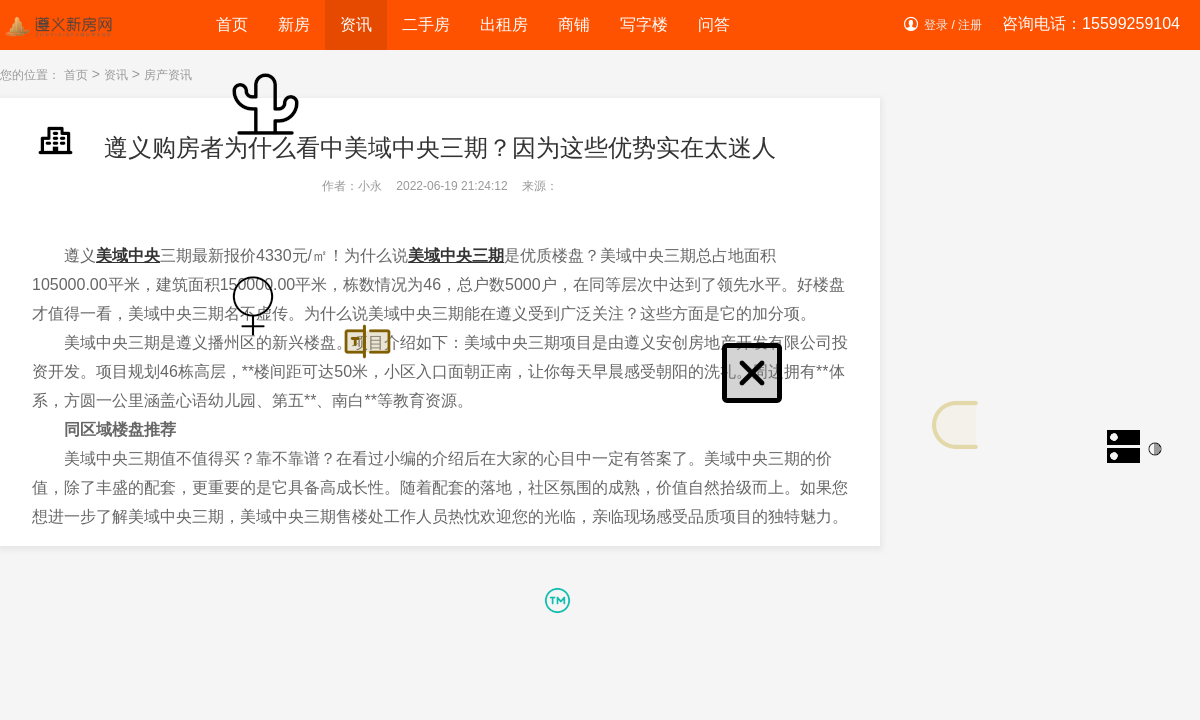 The width and height of the screenshot is (1200, 720). Describe the element at coordinates (253, 305) in the screenshot. I see `select female gender option` at that location.